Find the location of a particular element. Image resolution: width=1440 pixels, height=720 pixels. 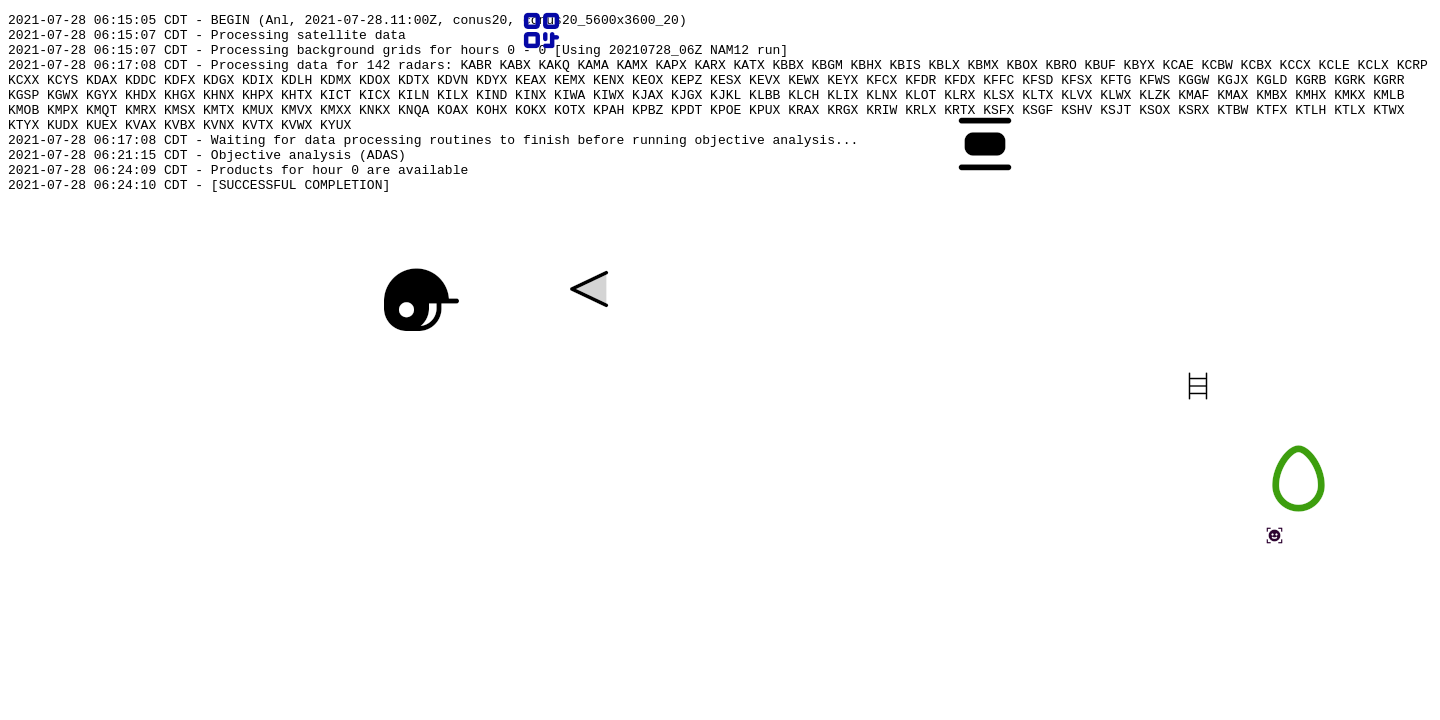

access step-by-step instructions or tutorials is located at coordinates (1198, 386).